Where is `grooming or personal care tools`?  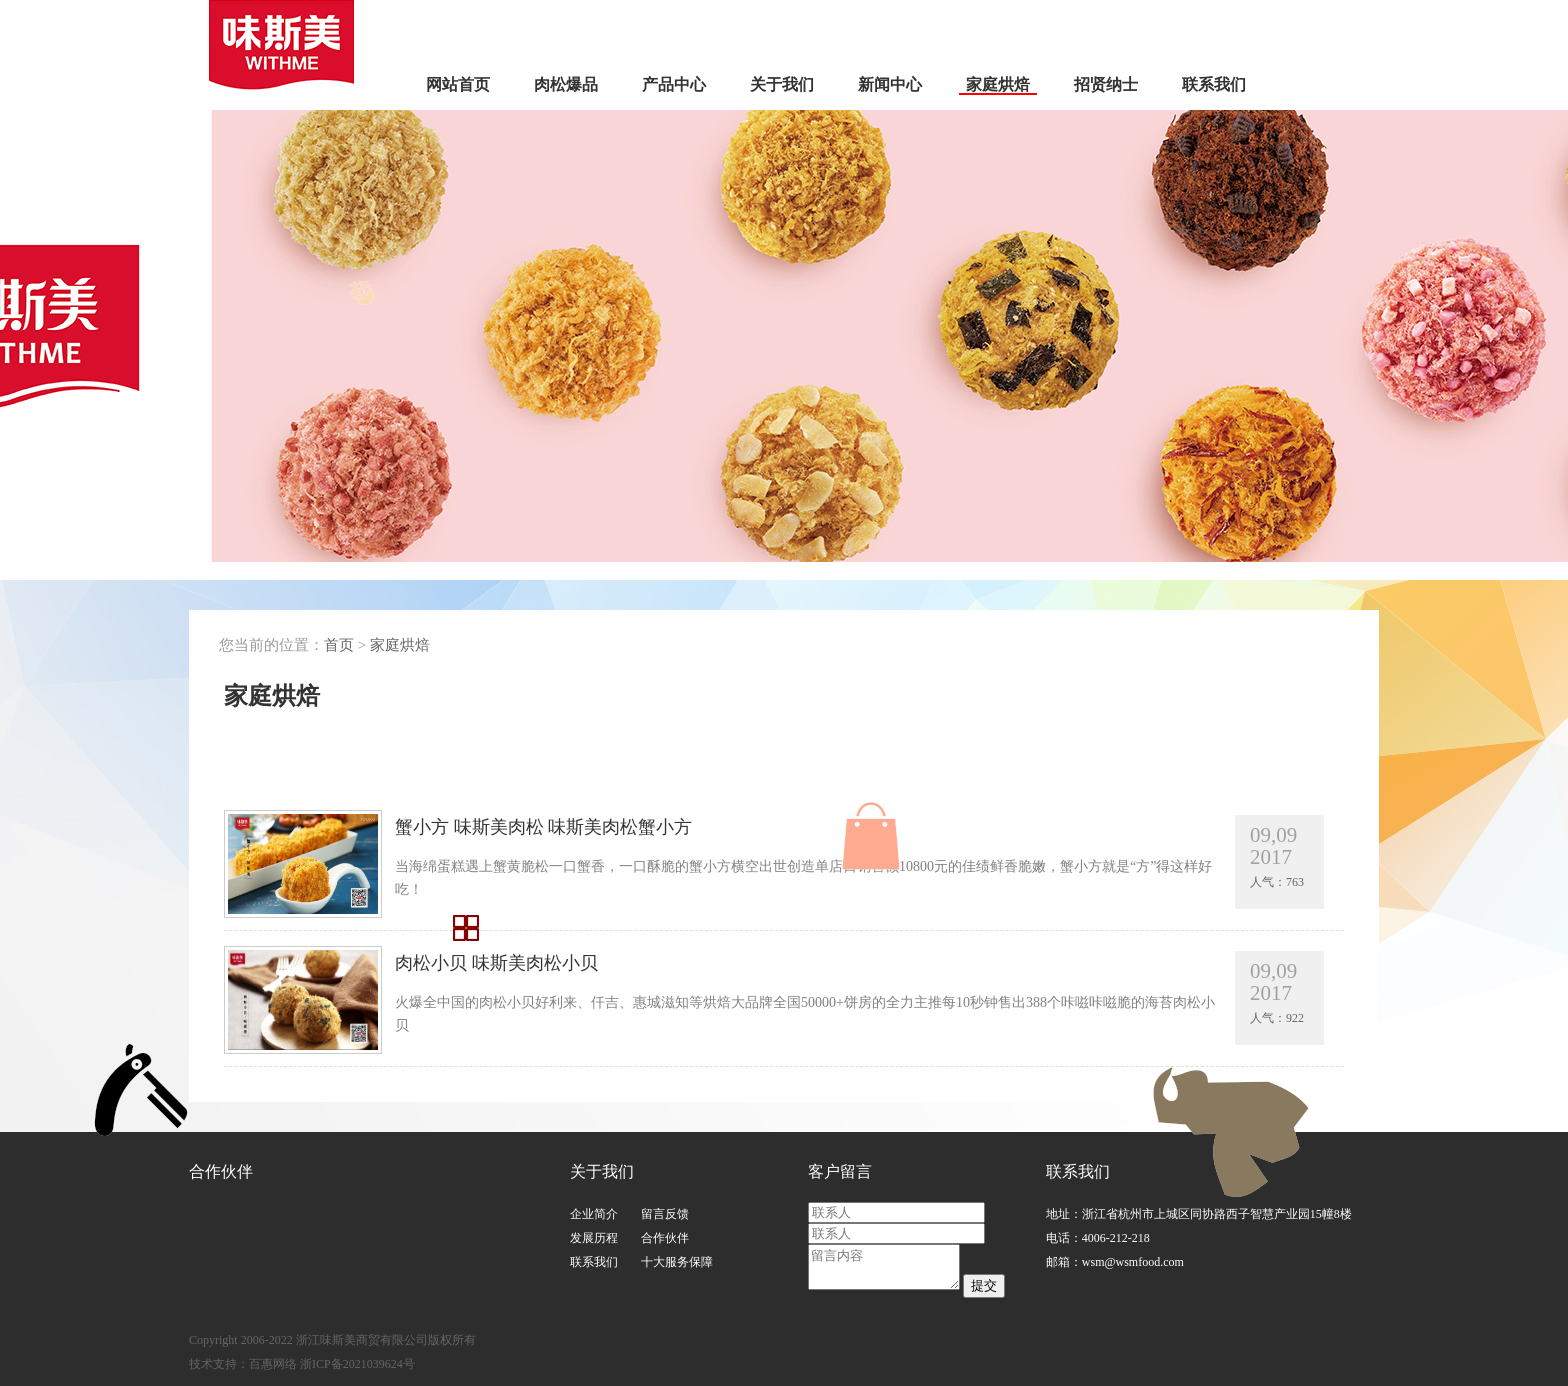
grooming or personal care tools is located at coordinates (141, 1090).